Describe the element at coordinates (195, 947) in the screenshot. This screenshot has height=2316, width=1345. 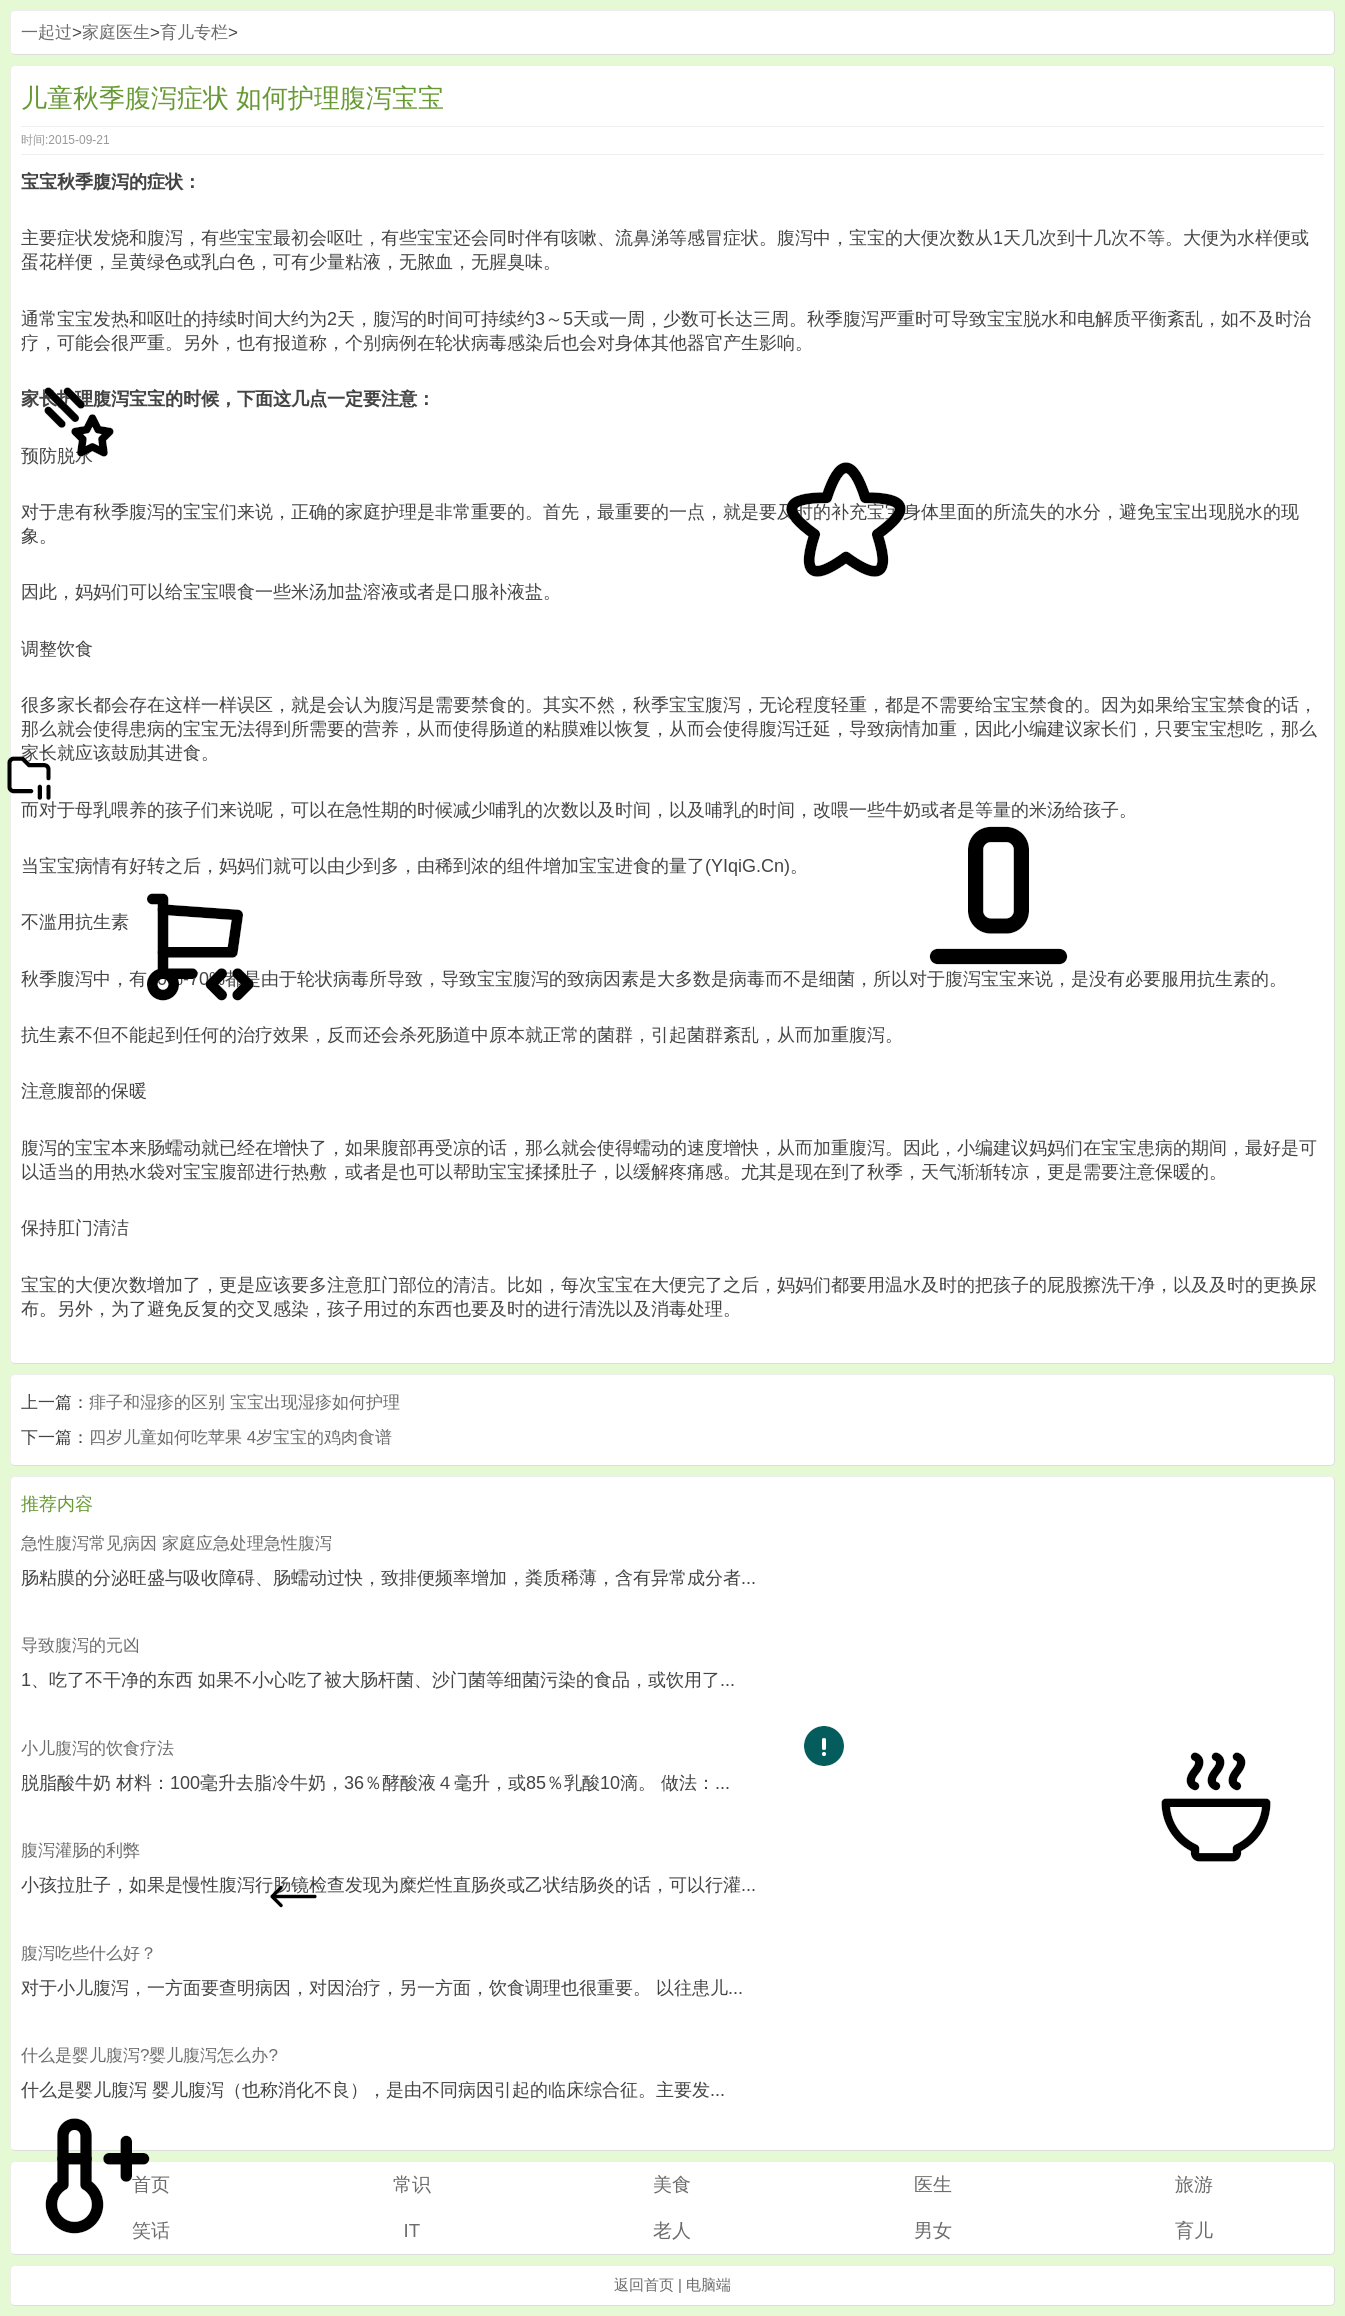
I see `access cart API or developer settings` at that location.